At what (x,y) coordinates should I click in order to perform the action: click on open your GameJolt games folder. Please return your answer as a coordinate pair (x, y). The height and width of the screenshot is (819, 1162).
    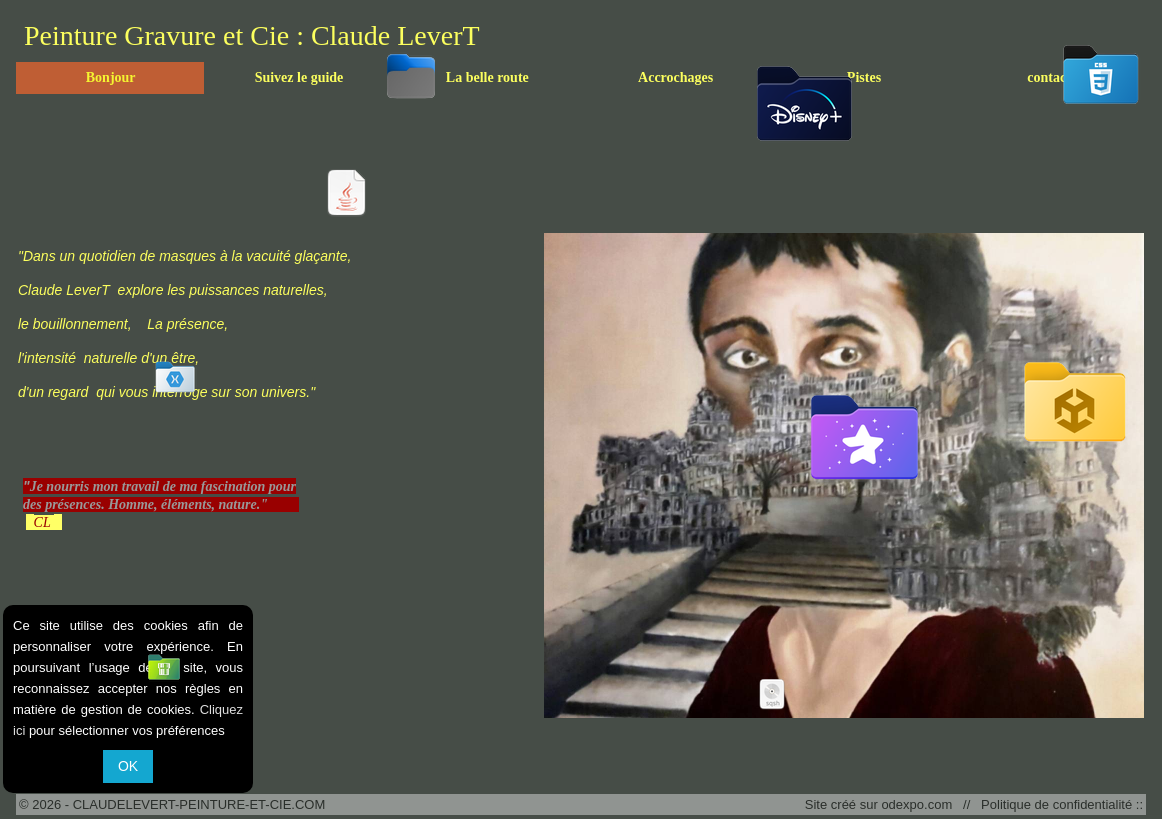
    Looking at the image, I should click on (164, 668).